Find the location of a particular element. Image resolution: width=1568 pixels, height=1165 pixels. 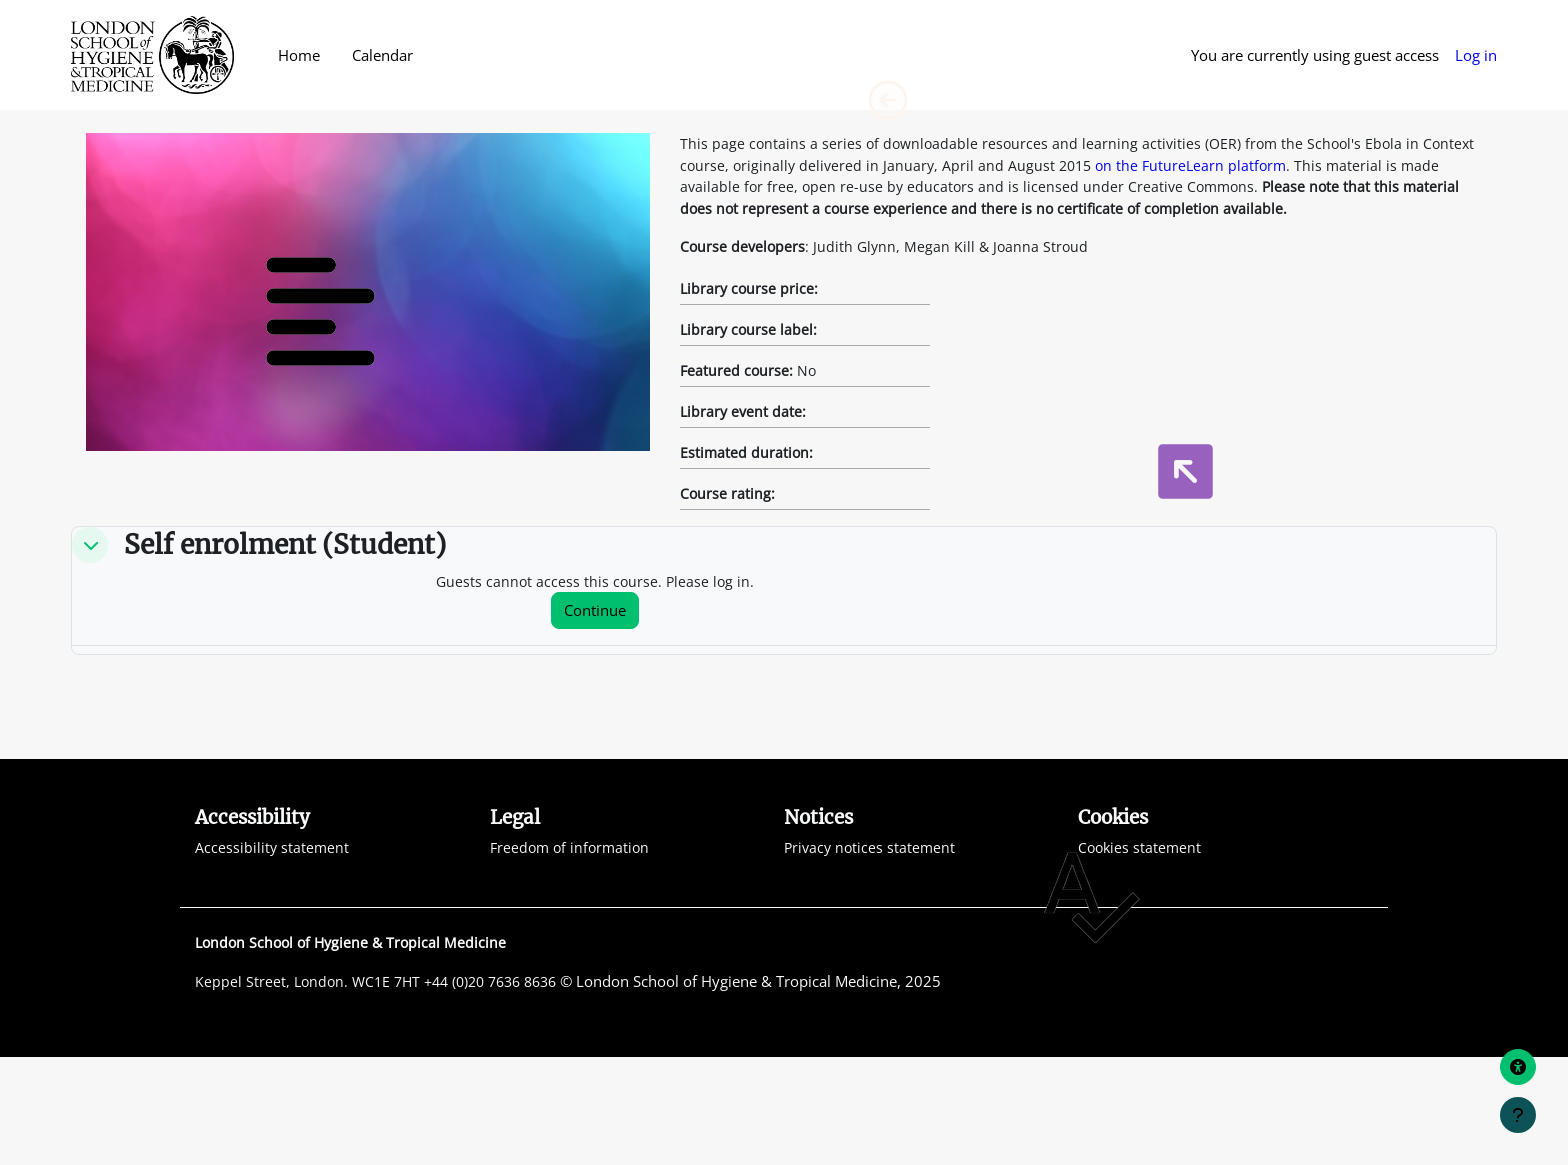

navigate to the top-left or return to origin is located at coordinates (1185, 471).